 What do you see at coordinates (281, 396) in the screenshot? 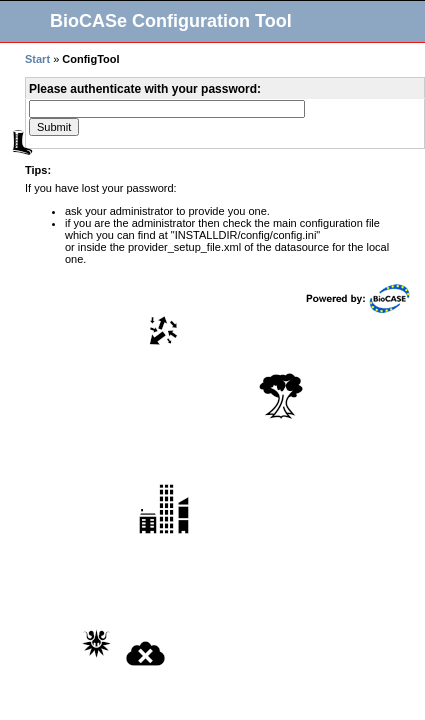
I see `represents nature or environmental features in a game` at bounding box center [281, 396].